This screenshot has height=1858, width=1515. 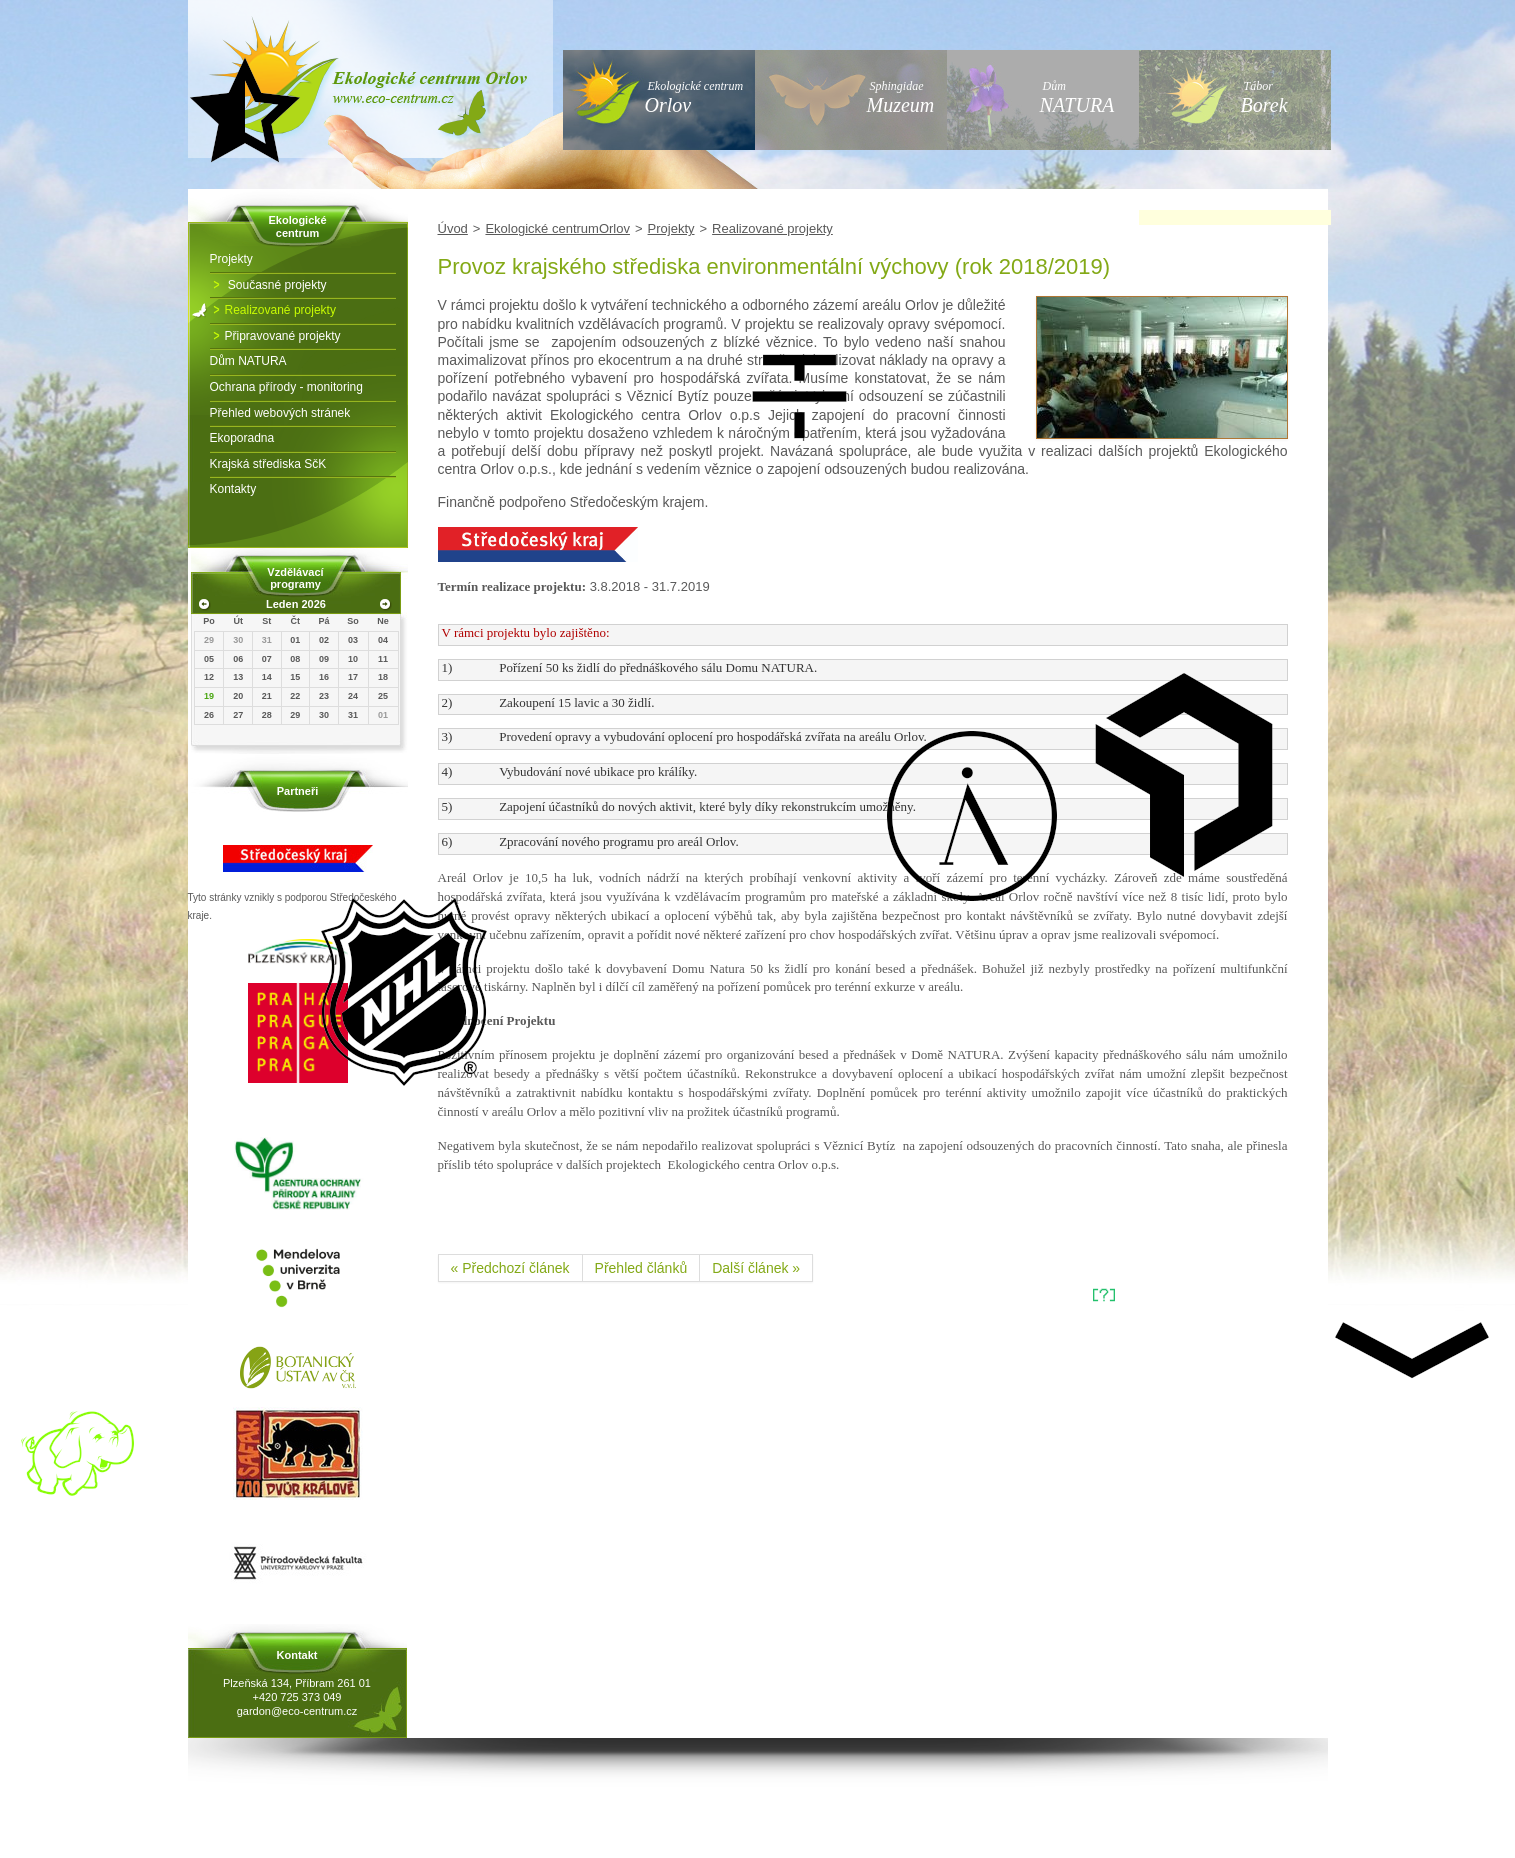 What do you see at coordinates (1184, 775) in the screenshot?
I see `new relic application performance monitoring logo` at bounding box center [1184, 775].